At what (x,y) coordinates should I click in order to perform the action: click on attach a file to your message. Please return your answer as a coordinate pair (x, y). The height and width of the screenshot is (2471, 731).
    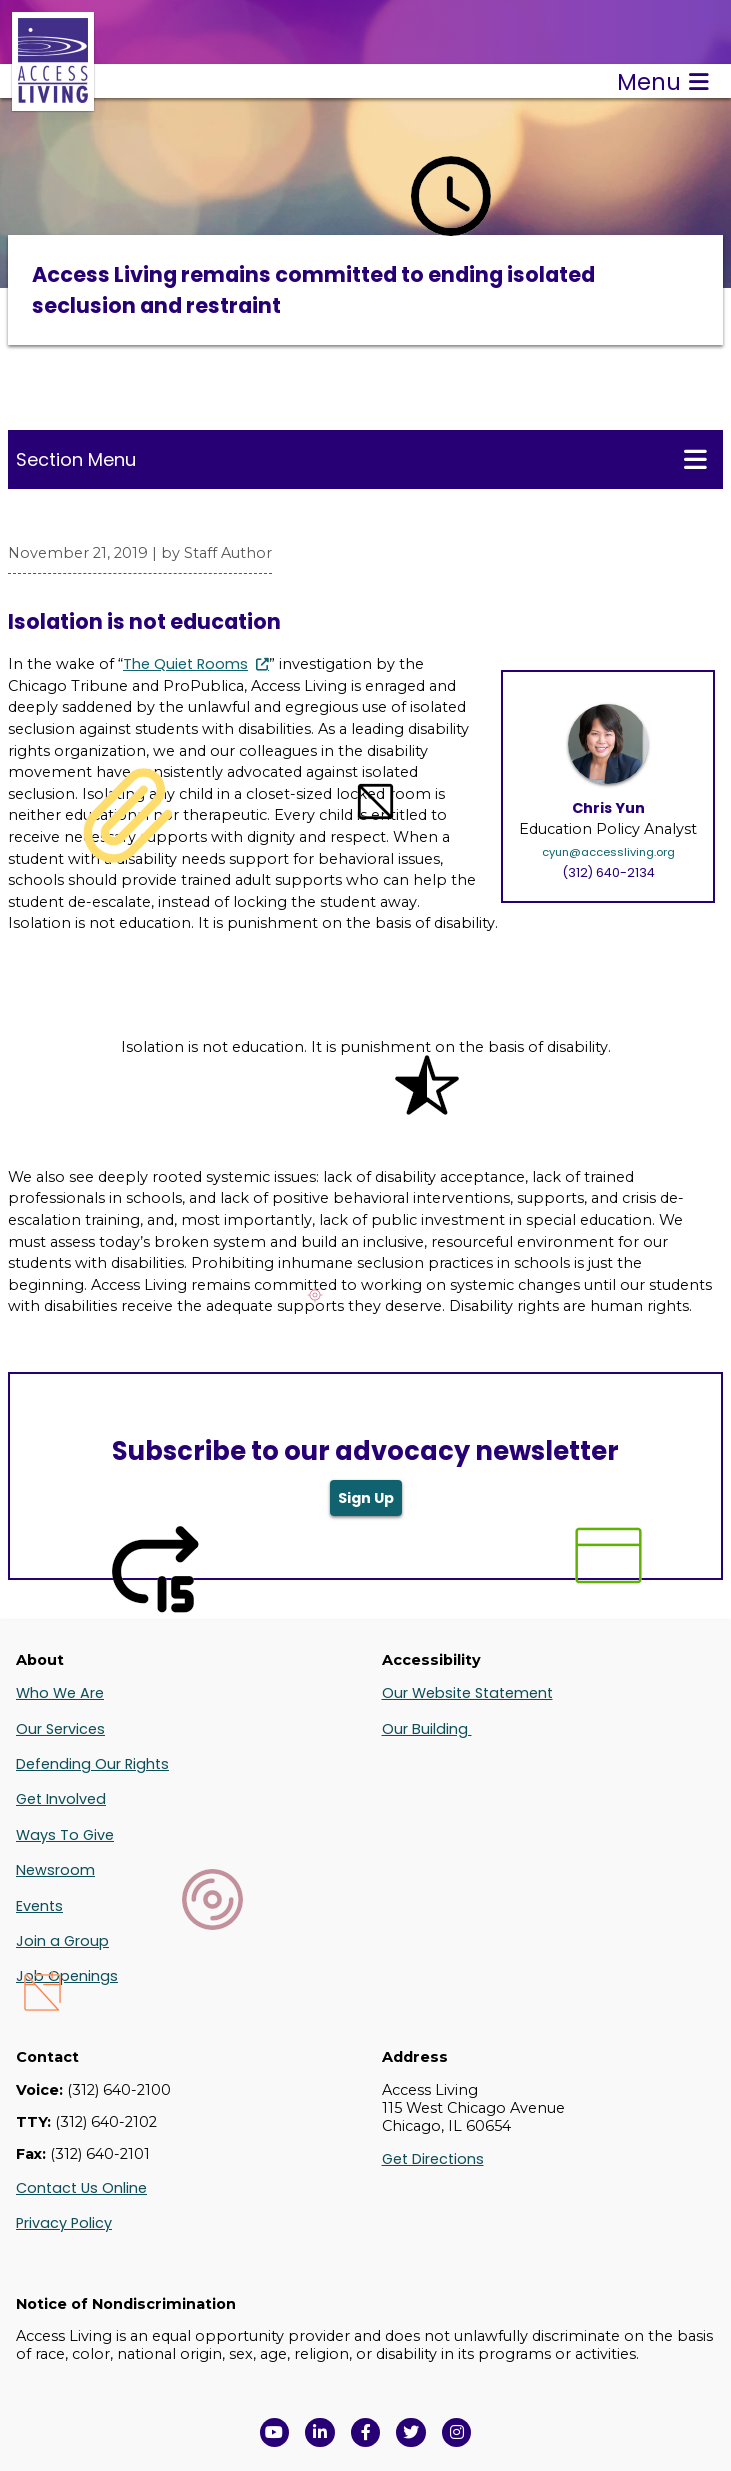
    Looking at the image, I should click on (126, 815).